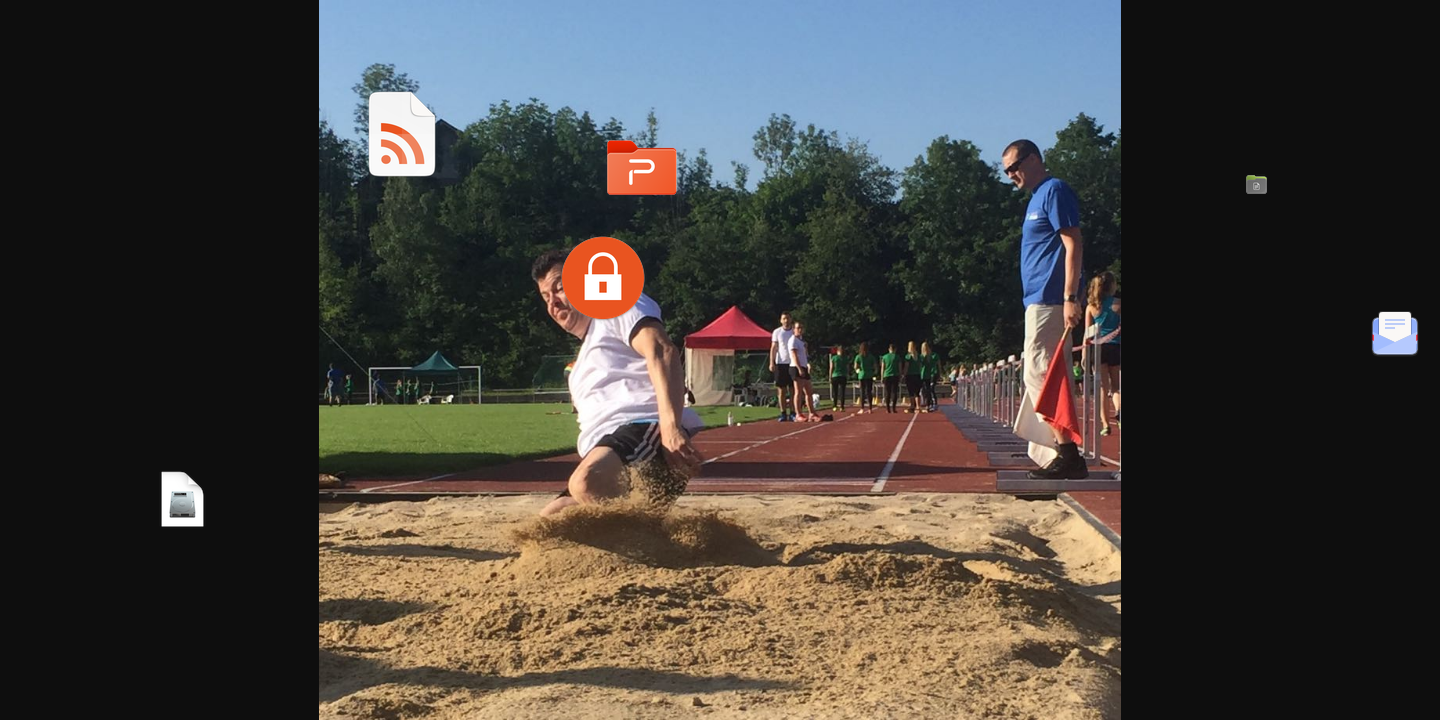  I want to click on indicates a file or folder is read-only, so click(603, 278).